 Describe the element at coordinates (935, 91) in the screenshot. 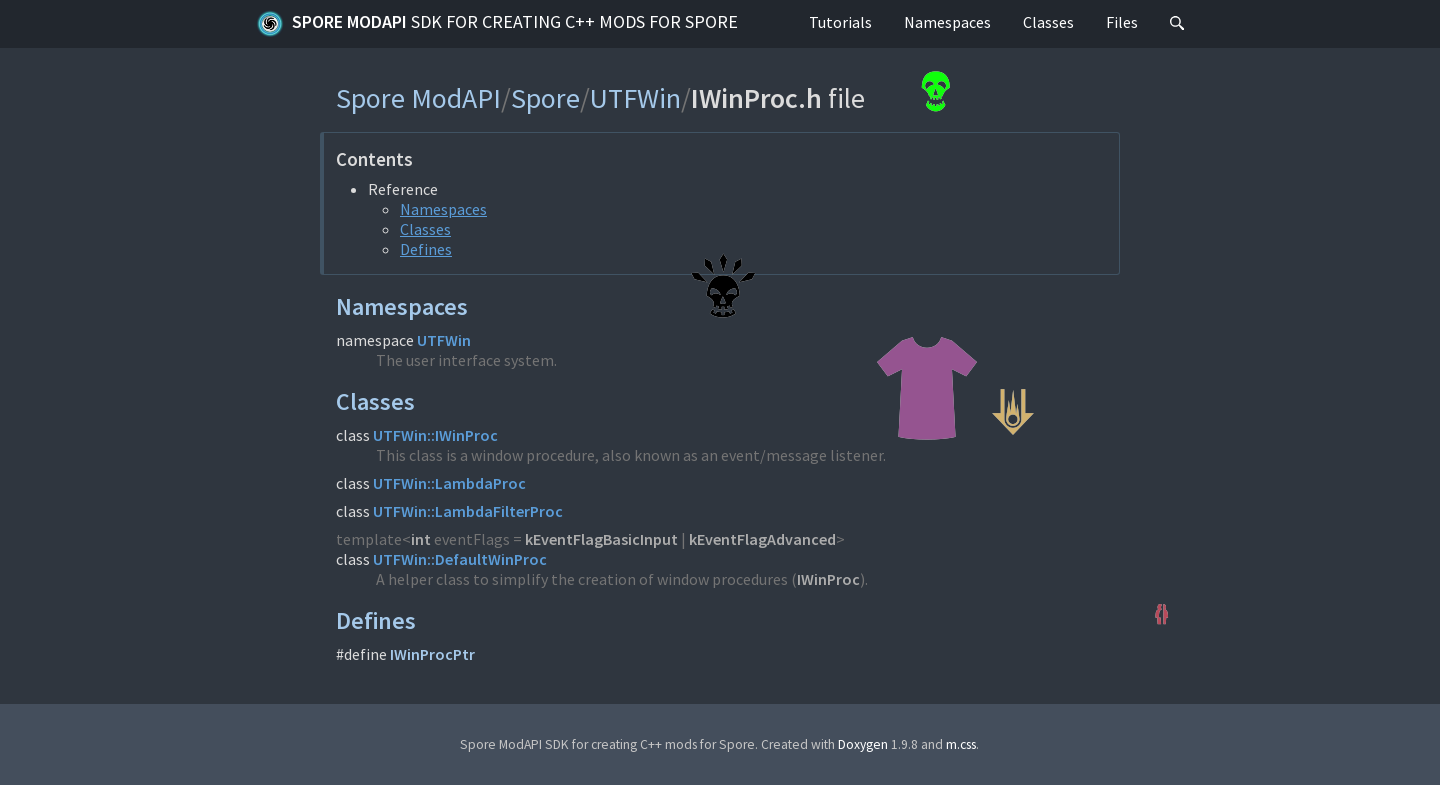

I see `dark humor or comedy category in a game` at that location.